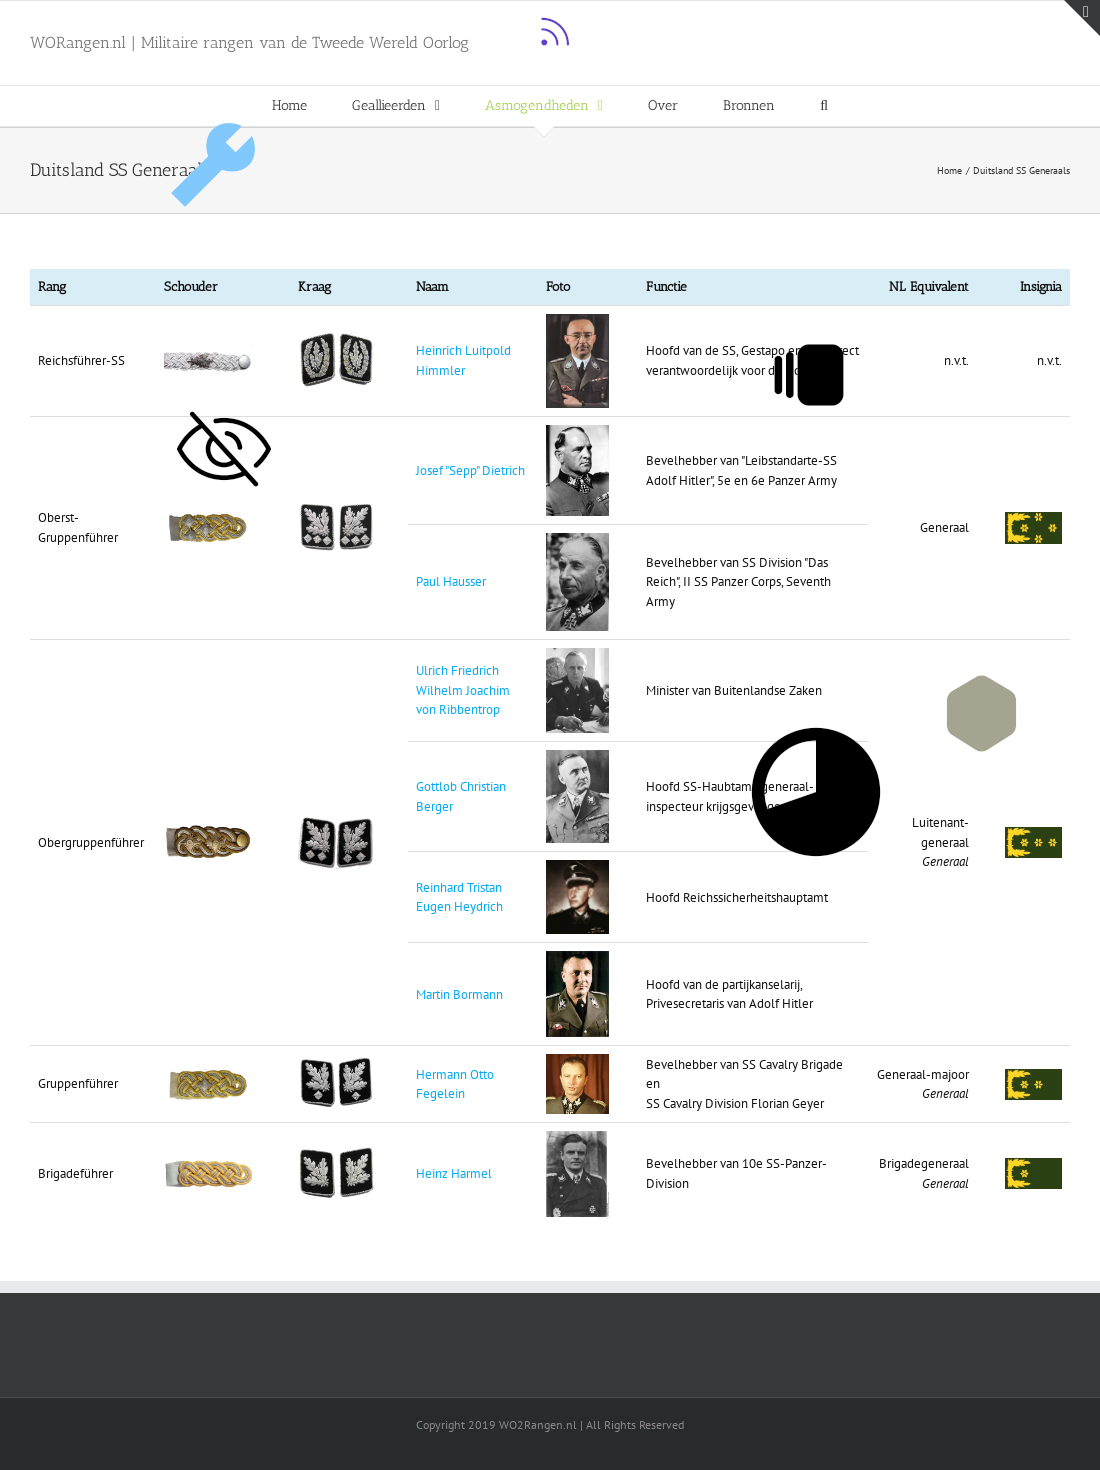 The height and width of the screenshot is (1470, 1100). What do you see at coordinates (554, 32) in the screenshot?
I see `subscribe to RSS feed` at bounding box center [554, 32].